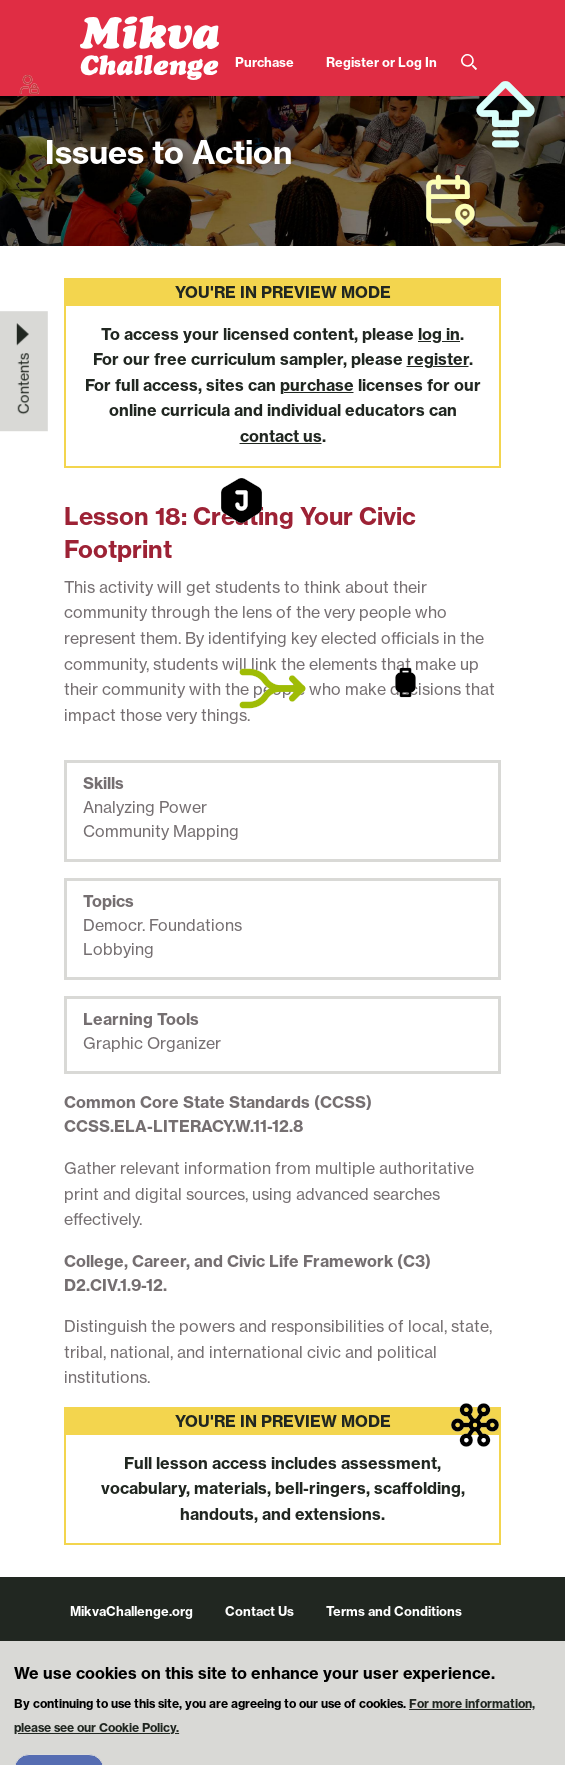 Image resolution: width=565 pixels, height=1765 pixels. I want to click on access smartwatch settings, so click(405, 682).